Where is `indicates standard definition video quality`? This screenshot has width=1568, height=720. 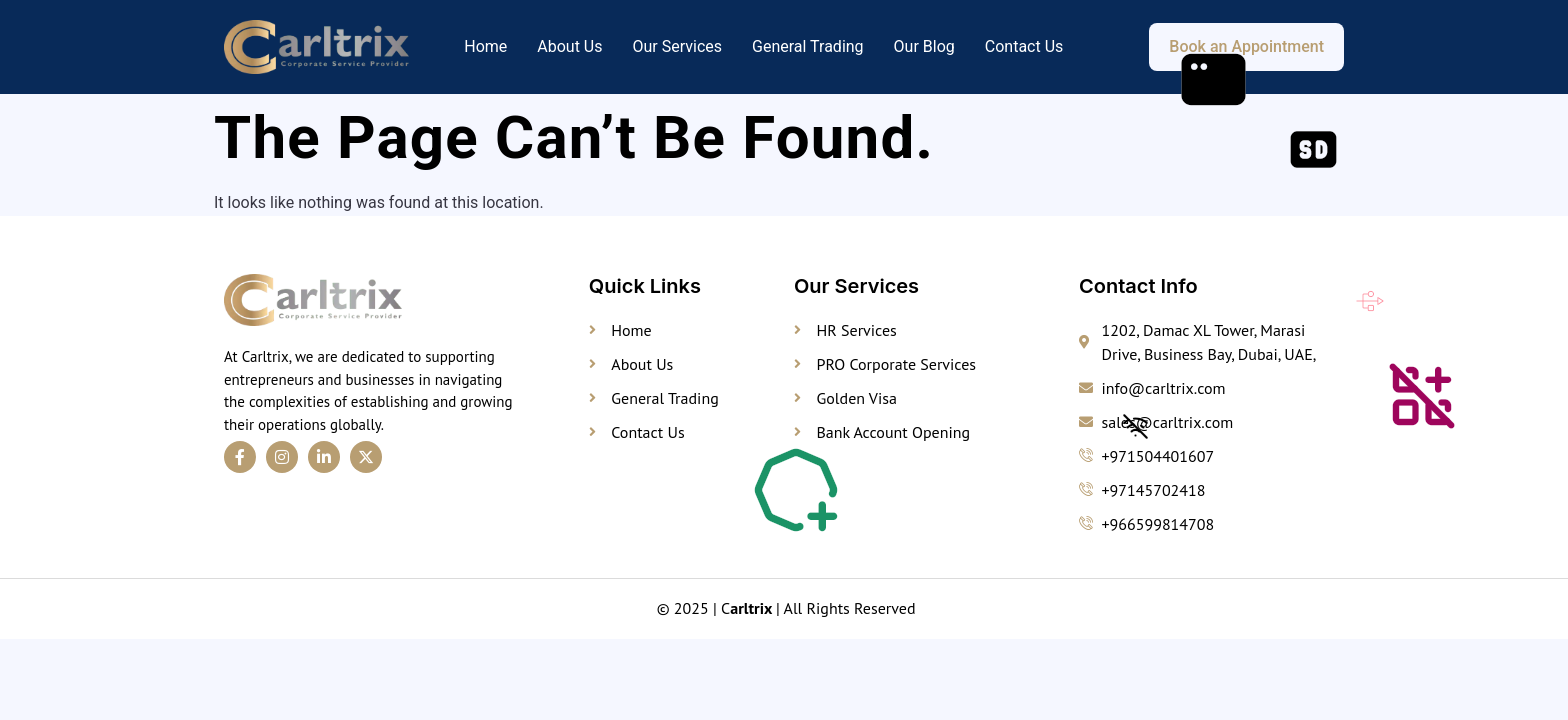 indicates standard definition video quality is located at coordinates (1313, 149).